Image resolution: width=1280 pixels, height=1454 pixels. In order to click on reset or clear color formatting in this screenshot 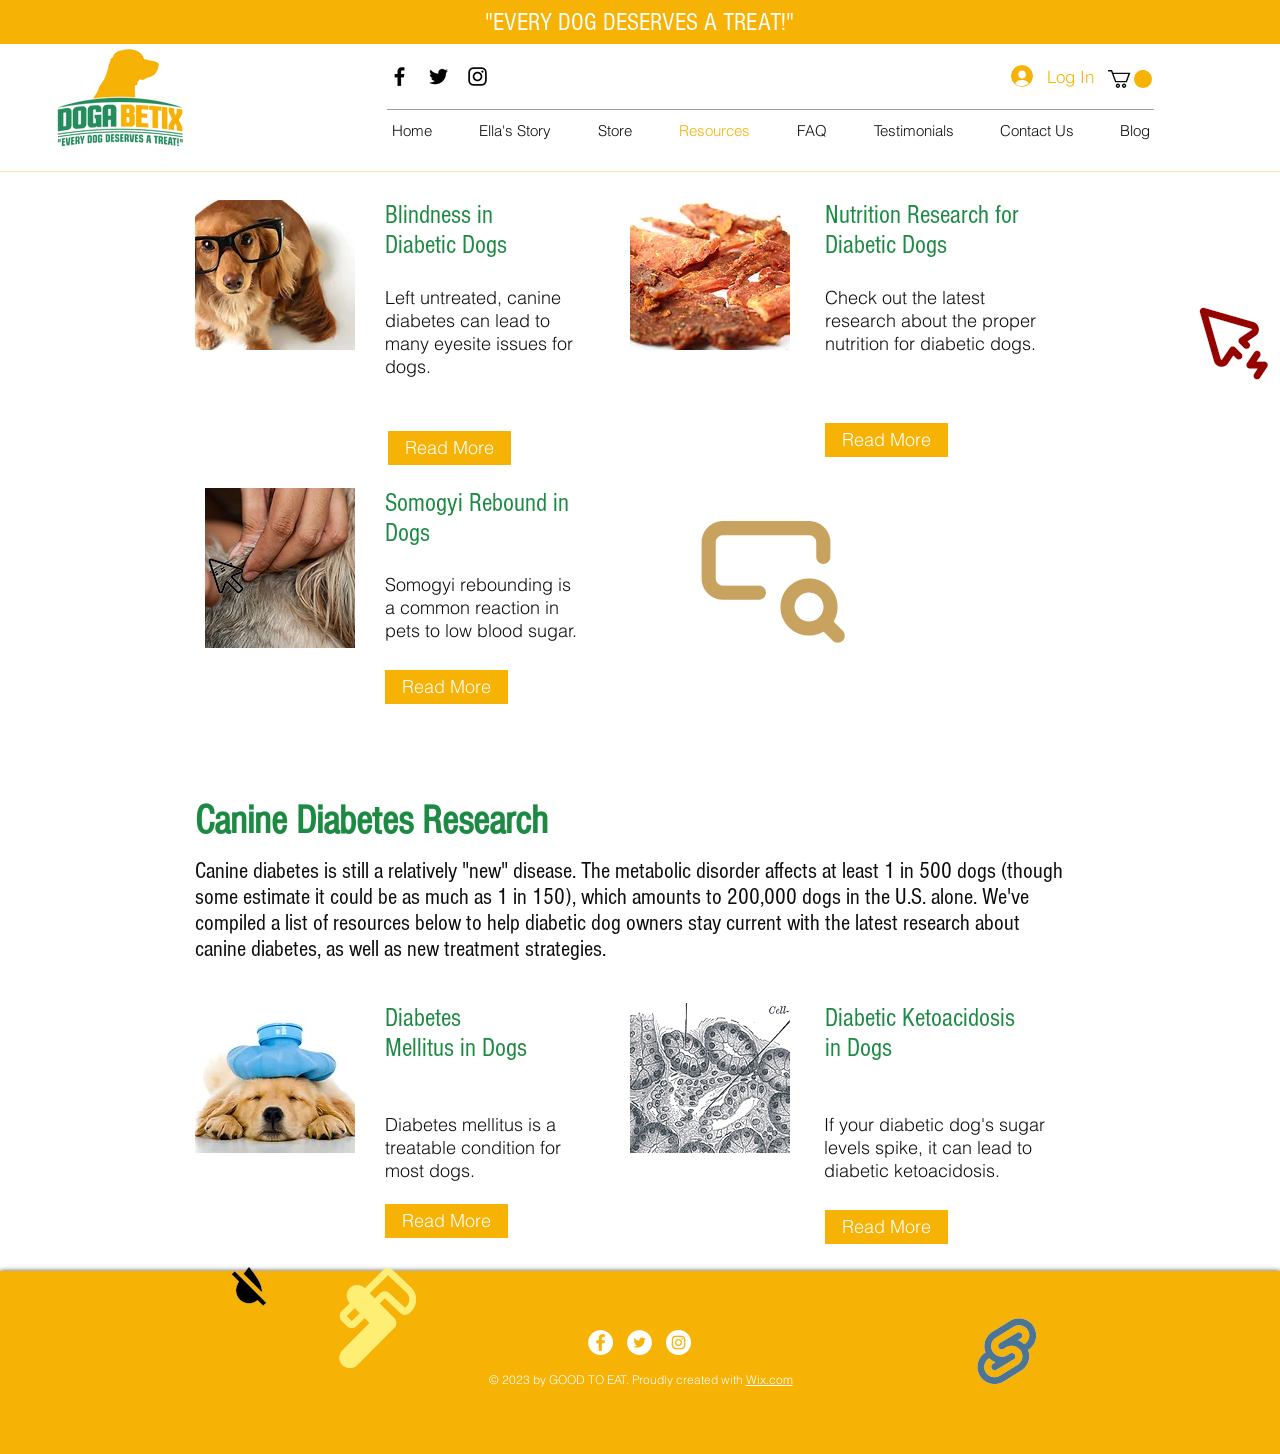, I will do `click(249, 1286)`.